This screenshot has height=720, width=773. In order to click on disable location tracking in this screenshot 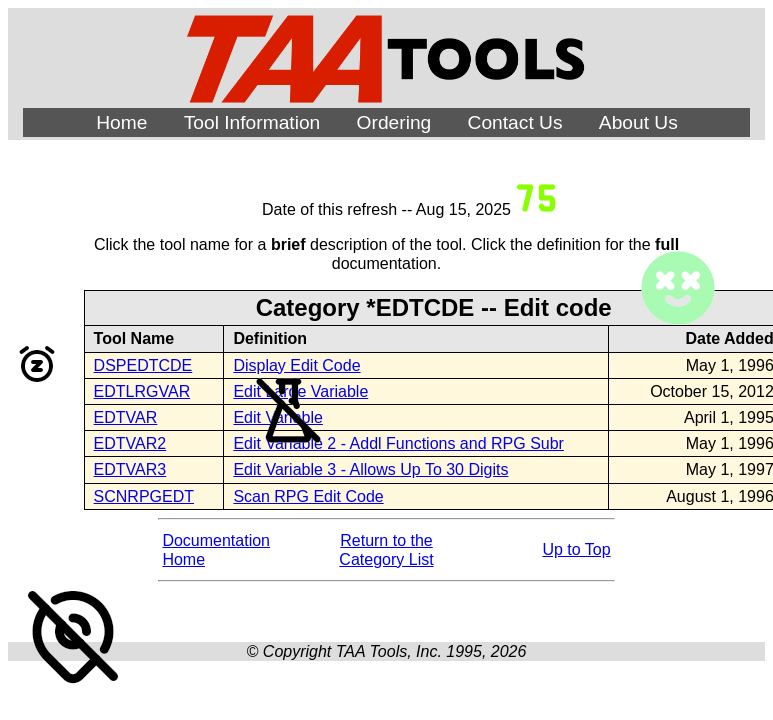, I will do `click(73, 636)`.